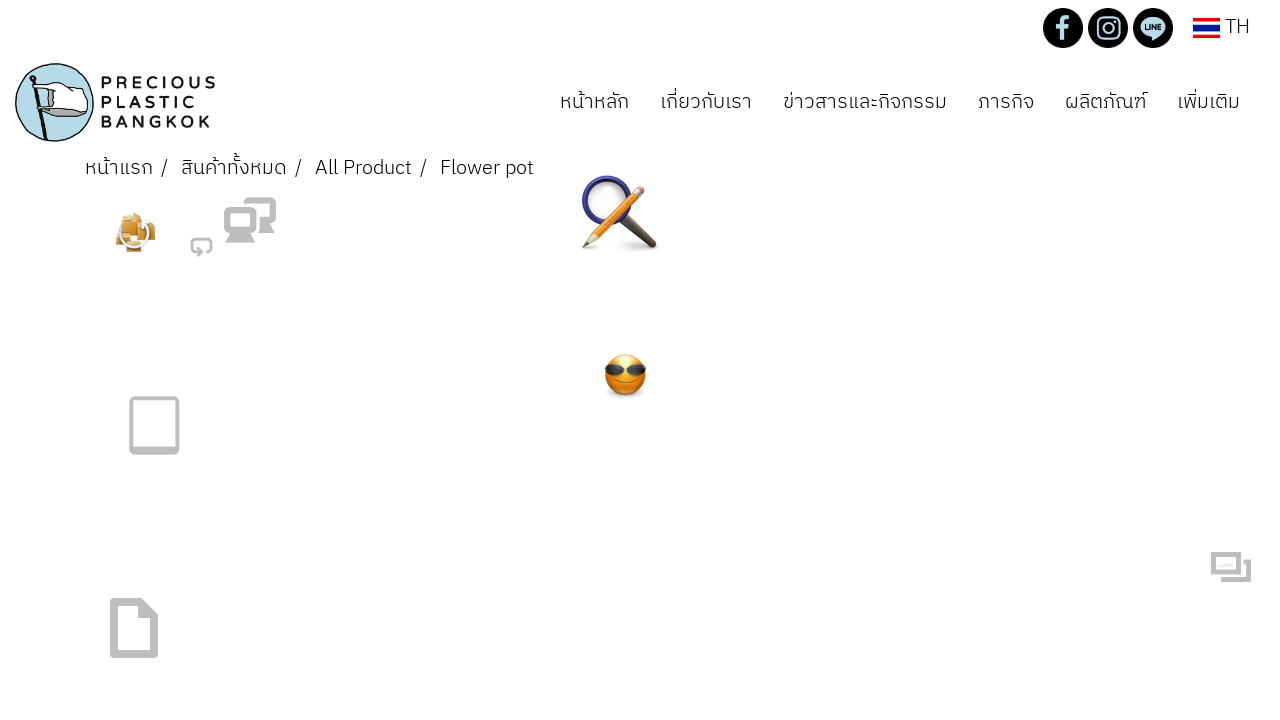  I want to click on enable playlist repeat mode, so click(201, 245).